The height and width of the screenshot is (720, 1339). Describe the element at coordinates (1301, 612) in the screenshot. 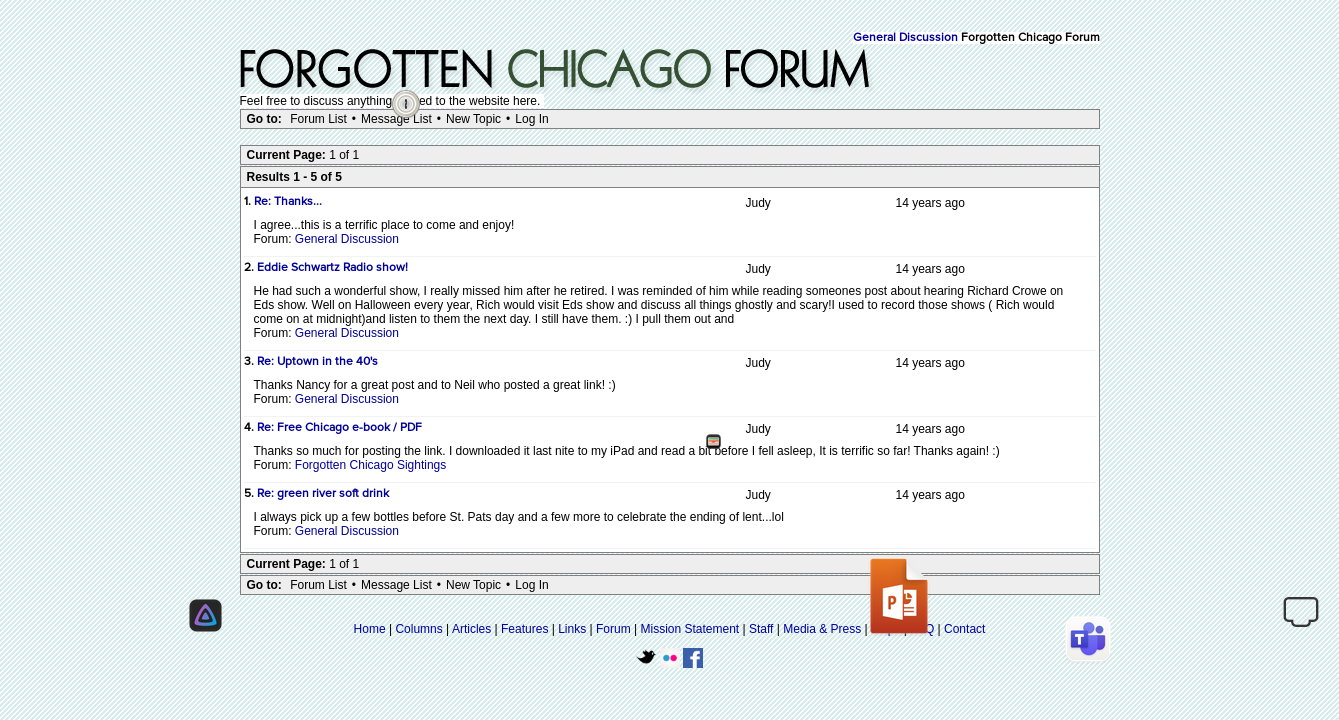

I see `access network or system preferences` at that location.